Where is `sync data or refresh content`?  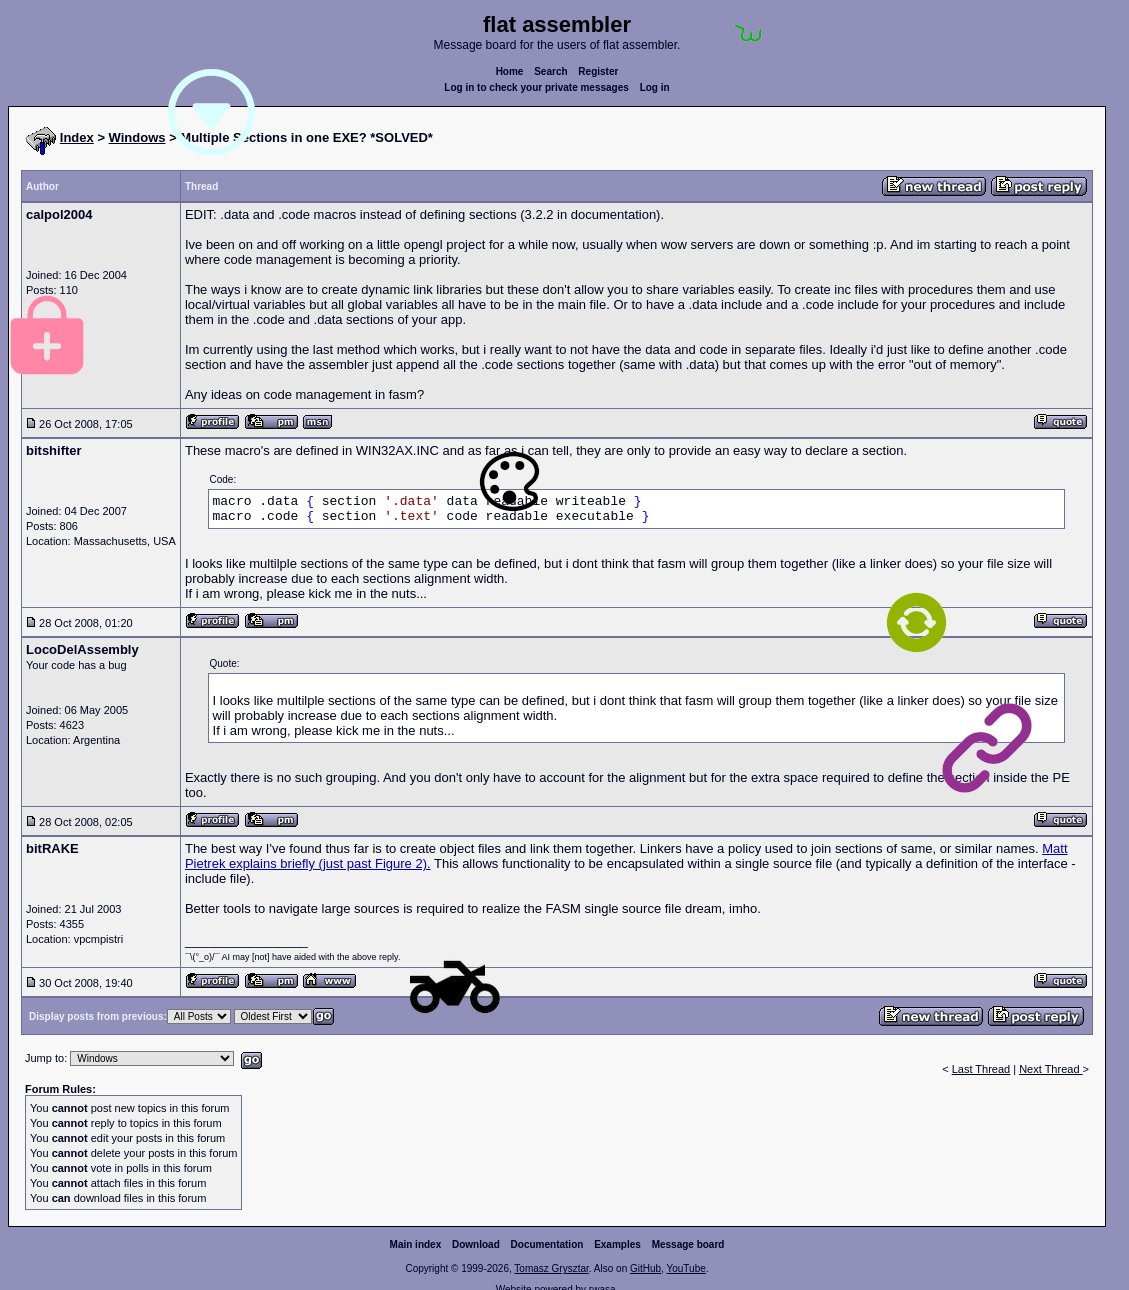 sync data or refresh content is located at coordinates (916, 622).